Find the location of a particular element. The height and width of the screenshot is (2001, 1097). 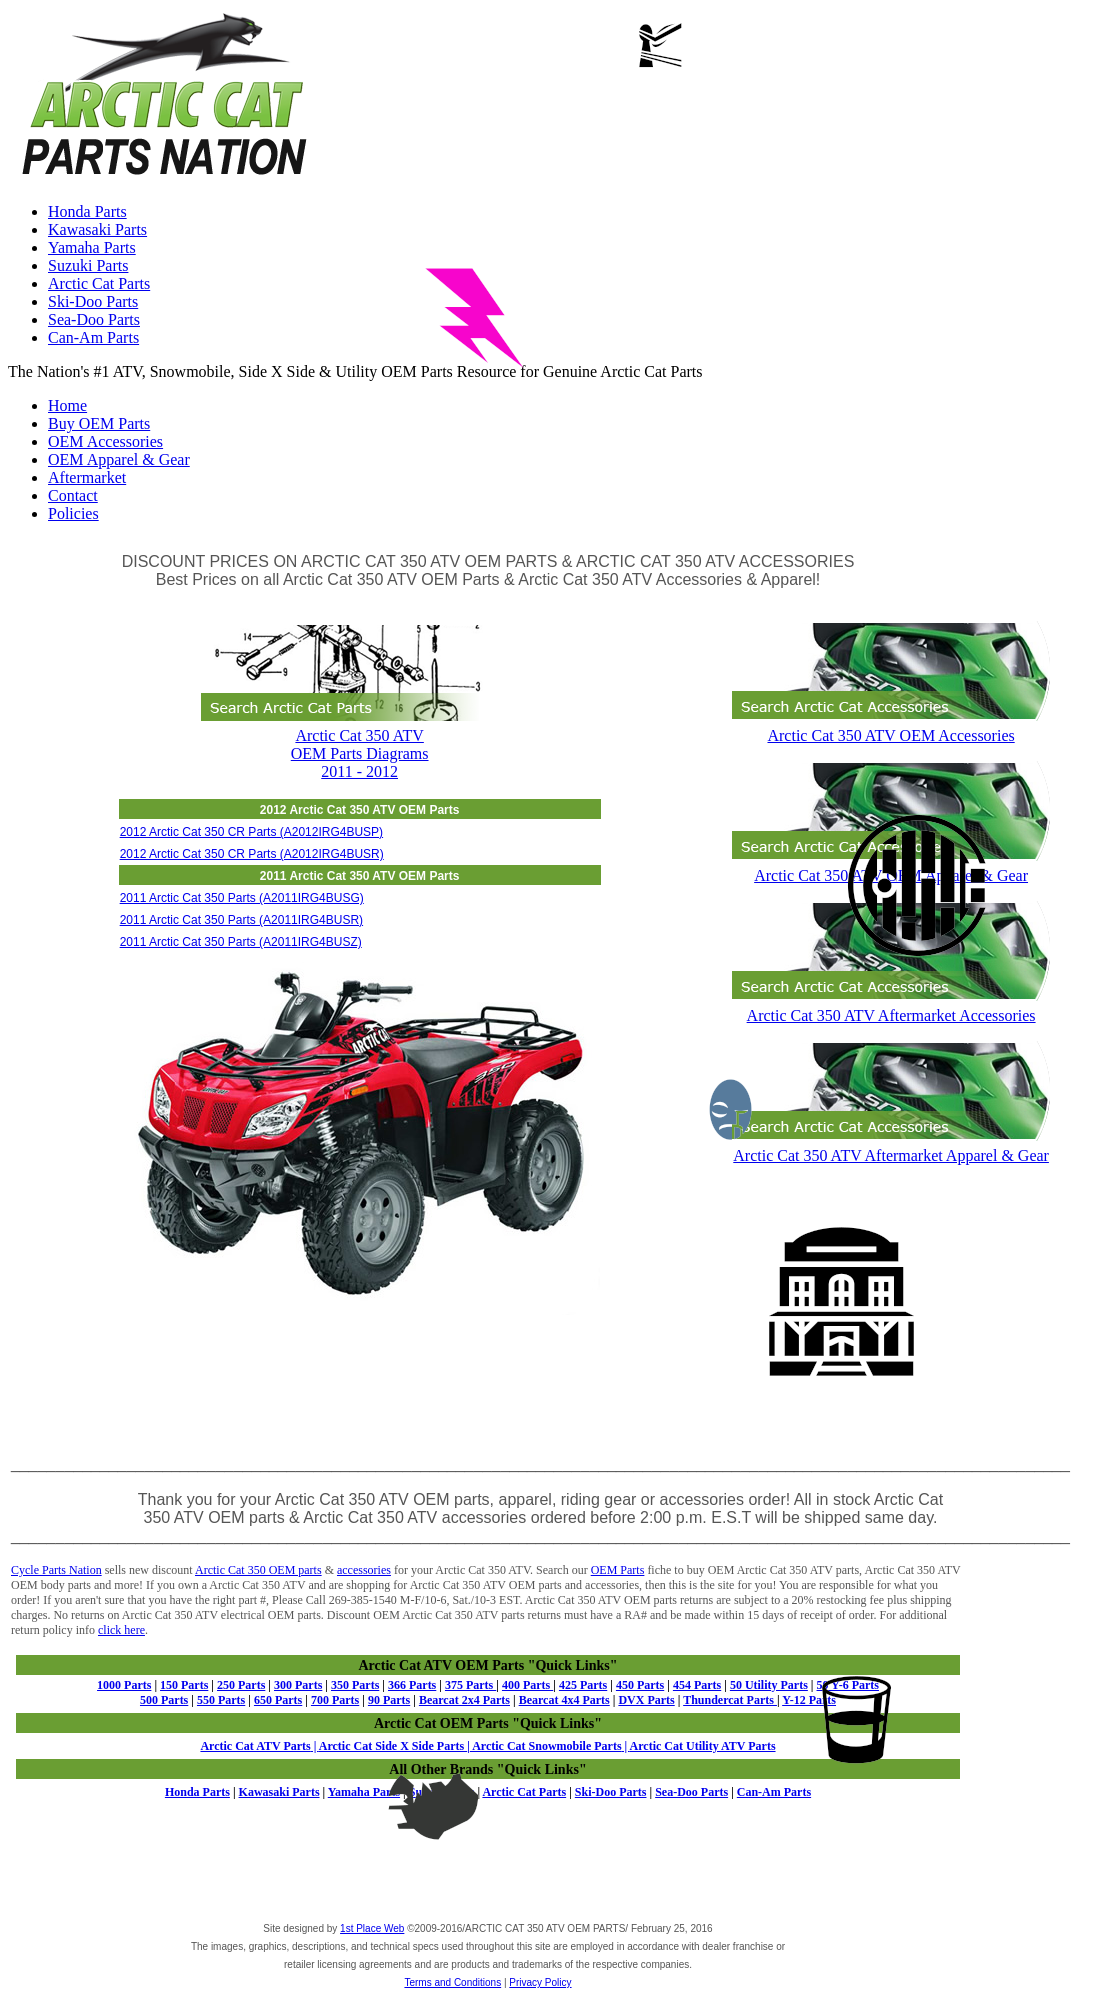

indicates a shot glass or alcoholic beverage item is located at coordinates (856, 1719).